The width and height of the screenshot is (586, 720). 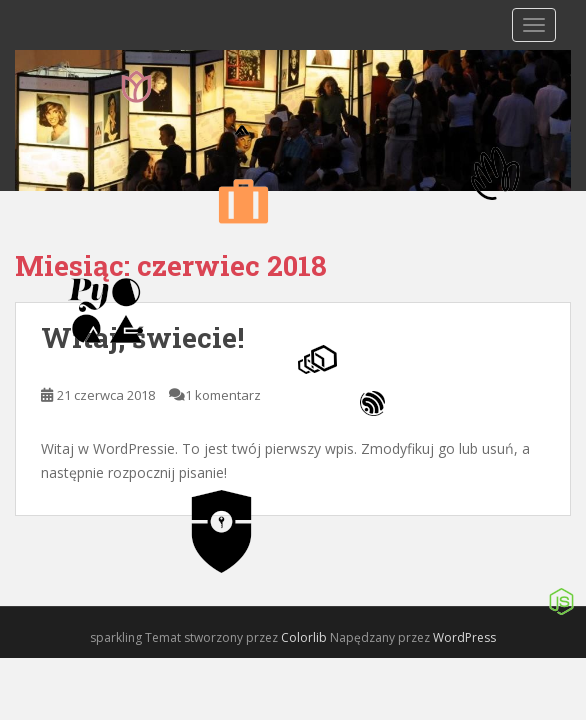 I want to click on pycqa (python code quality authority) organization logo, so click(x=105, y=310).